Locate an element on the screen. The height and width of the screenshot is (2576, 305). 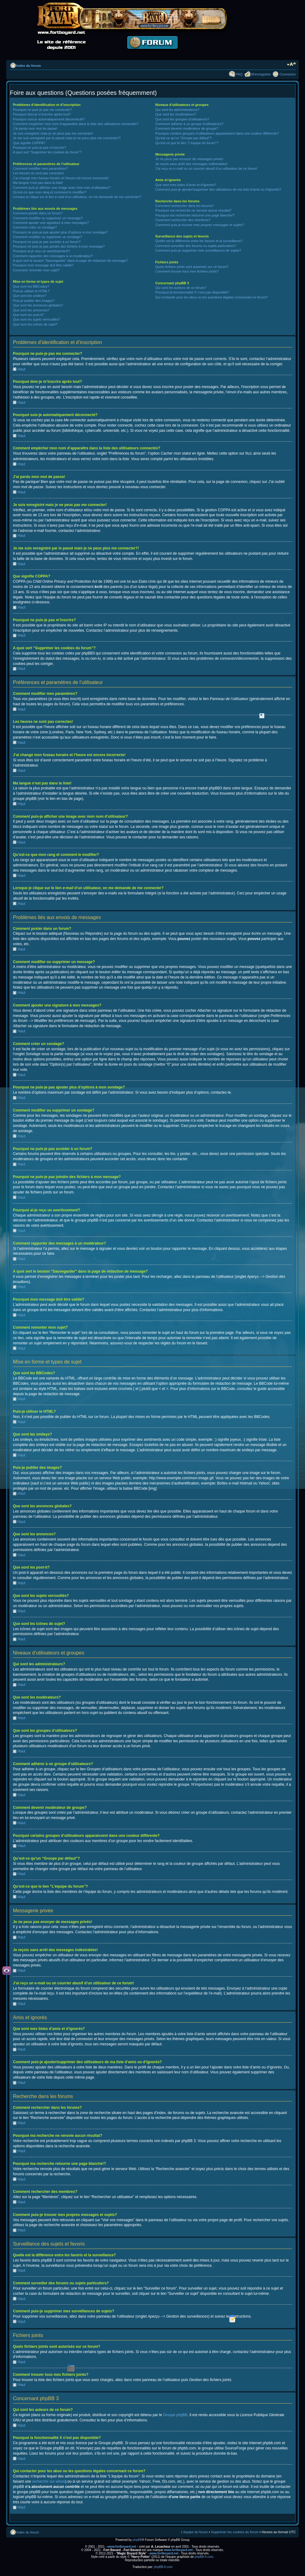
open system settings or preferences is located at coordinates (262, 716).